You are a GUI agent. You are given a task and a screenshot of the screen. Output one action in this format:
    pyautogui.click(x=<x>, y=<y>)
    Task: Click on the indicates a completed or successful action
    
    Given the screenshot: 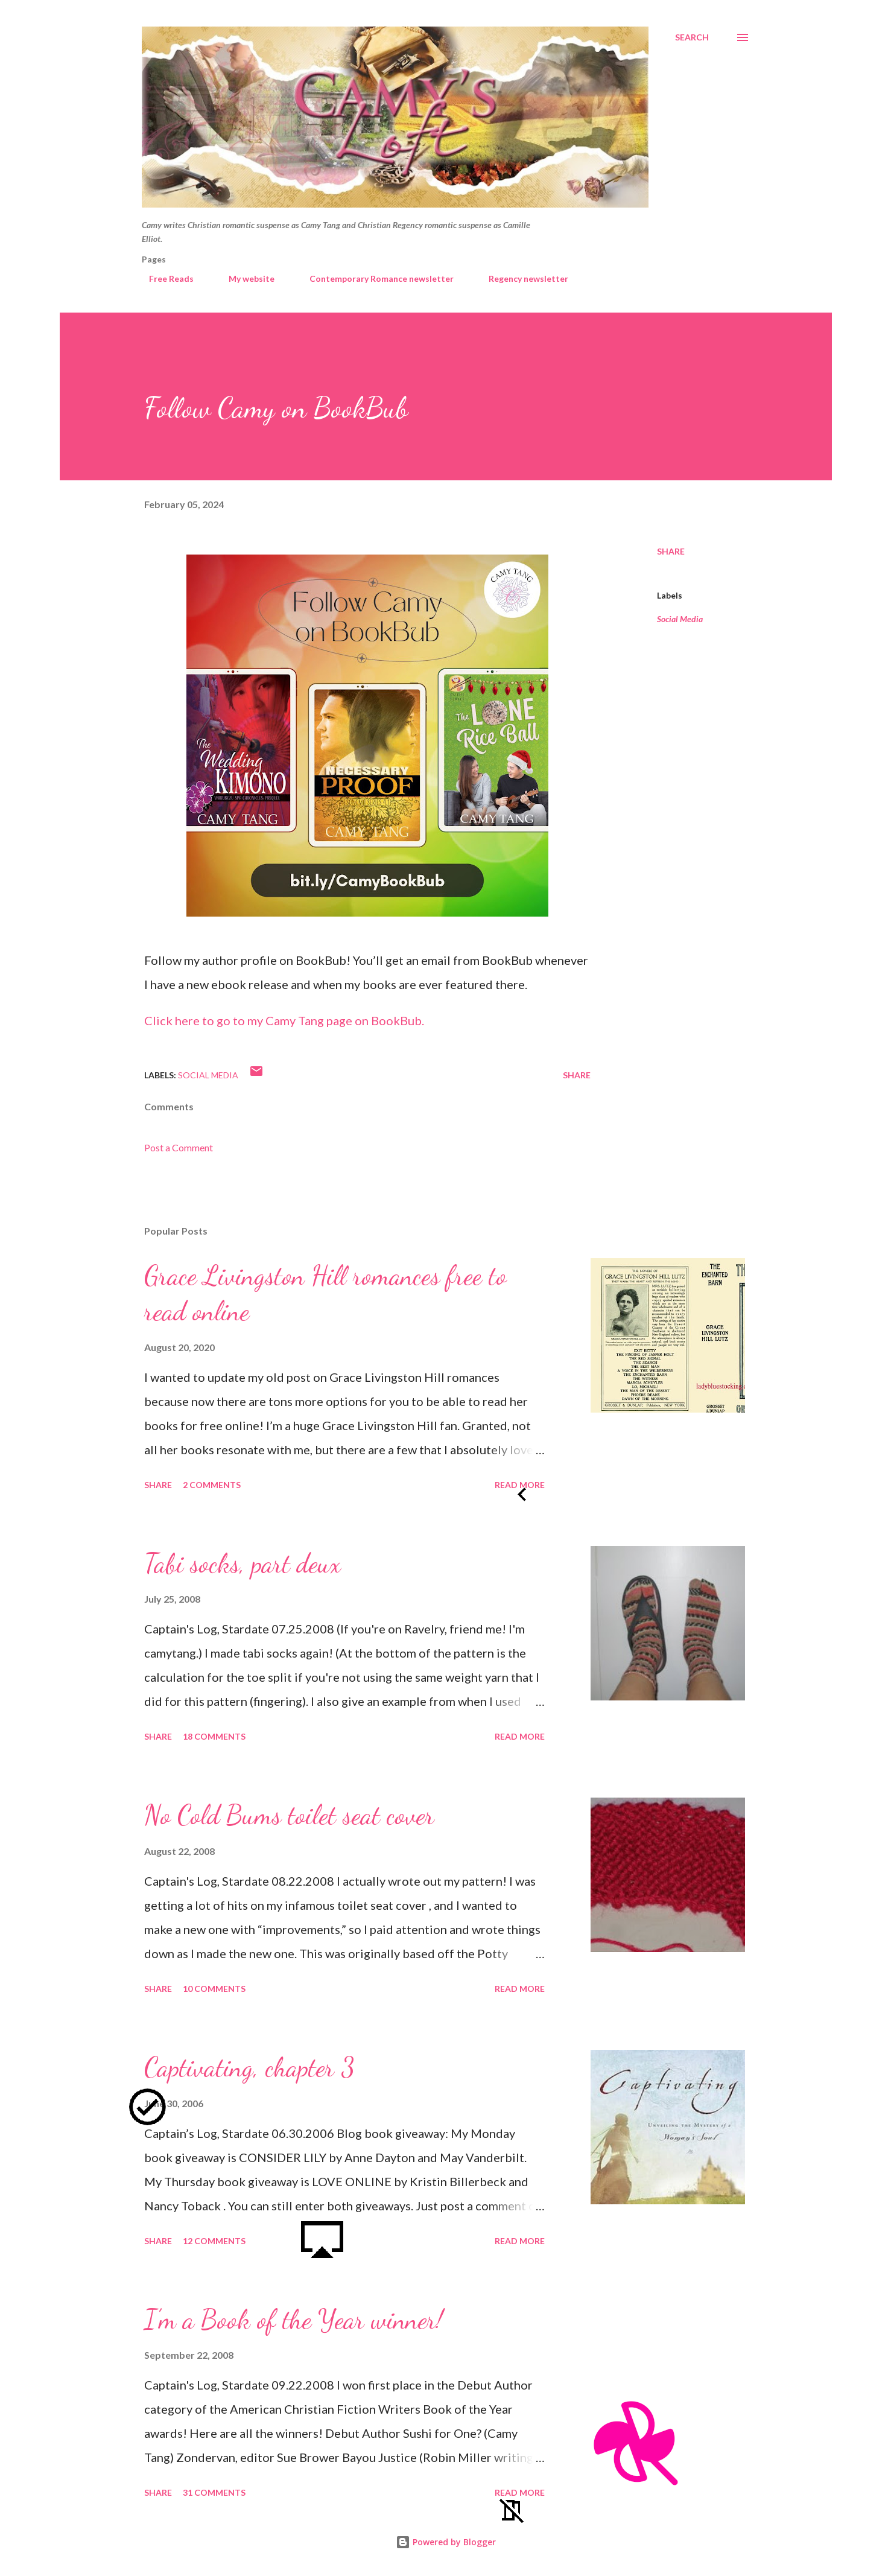 What is the action you would take?
    pyautogui.click(x=147, y=2107)
    